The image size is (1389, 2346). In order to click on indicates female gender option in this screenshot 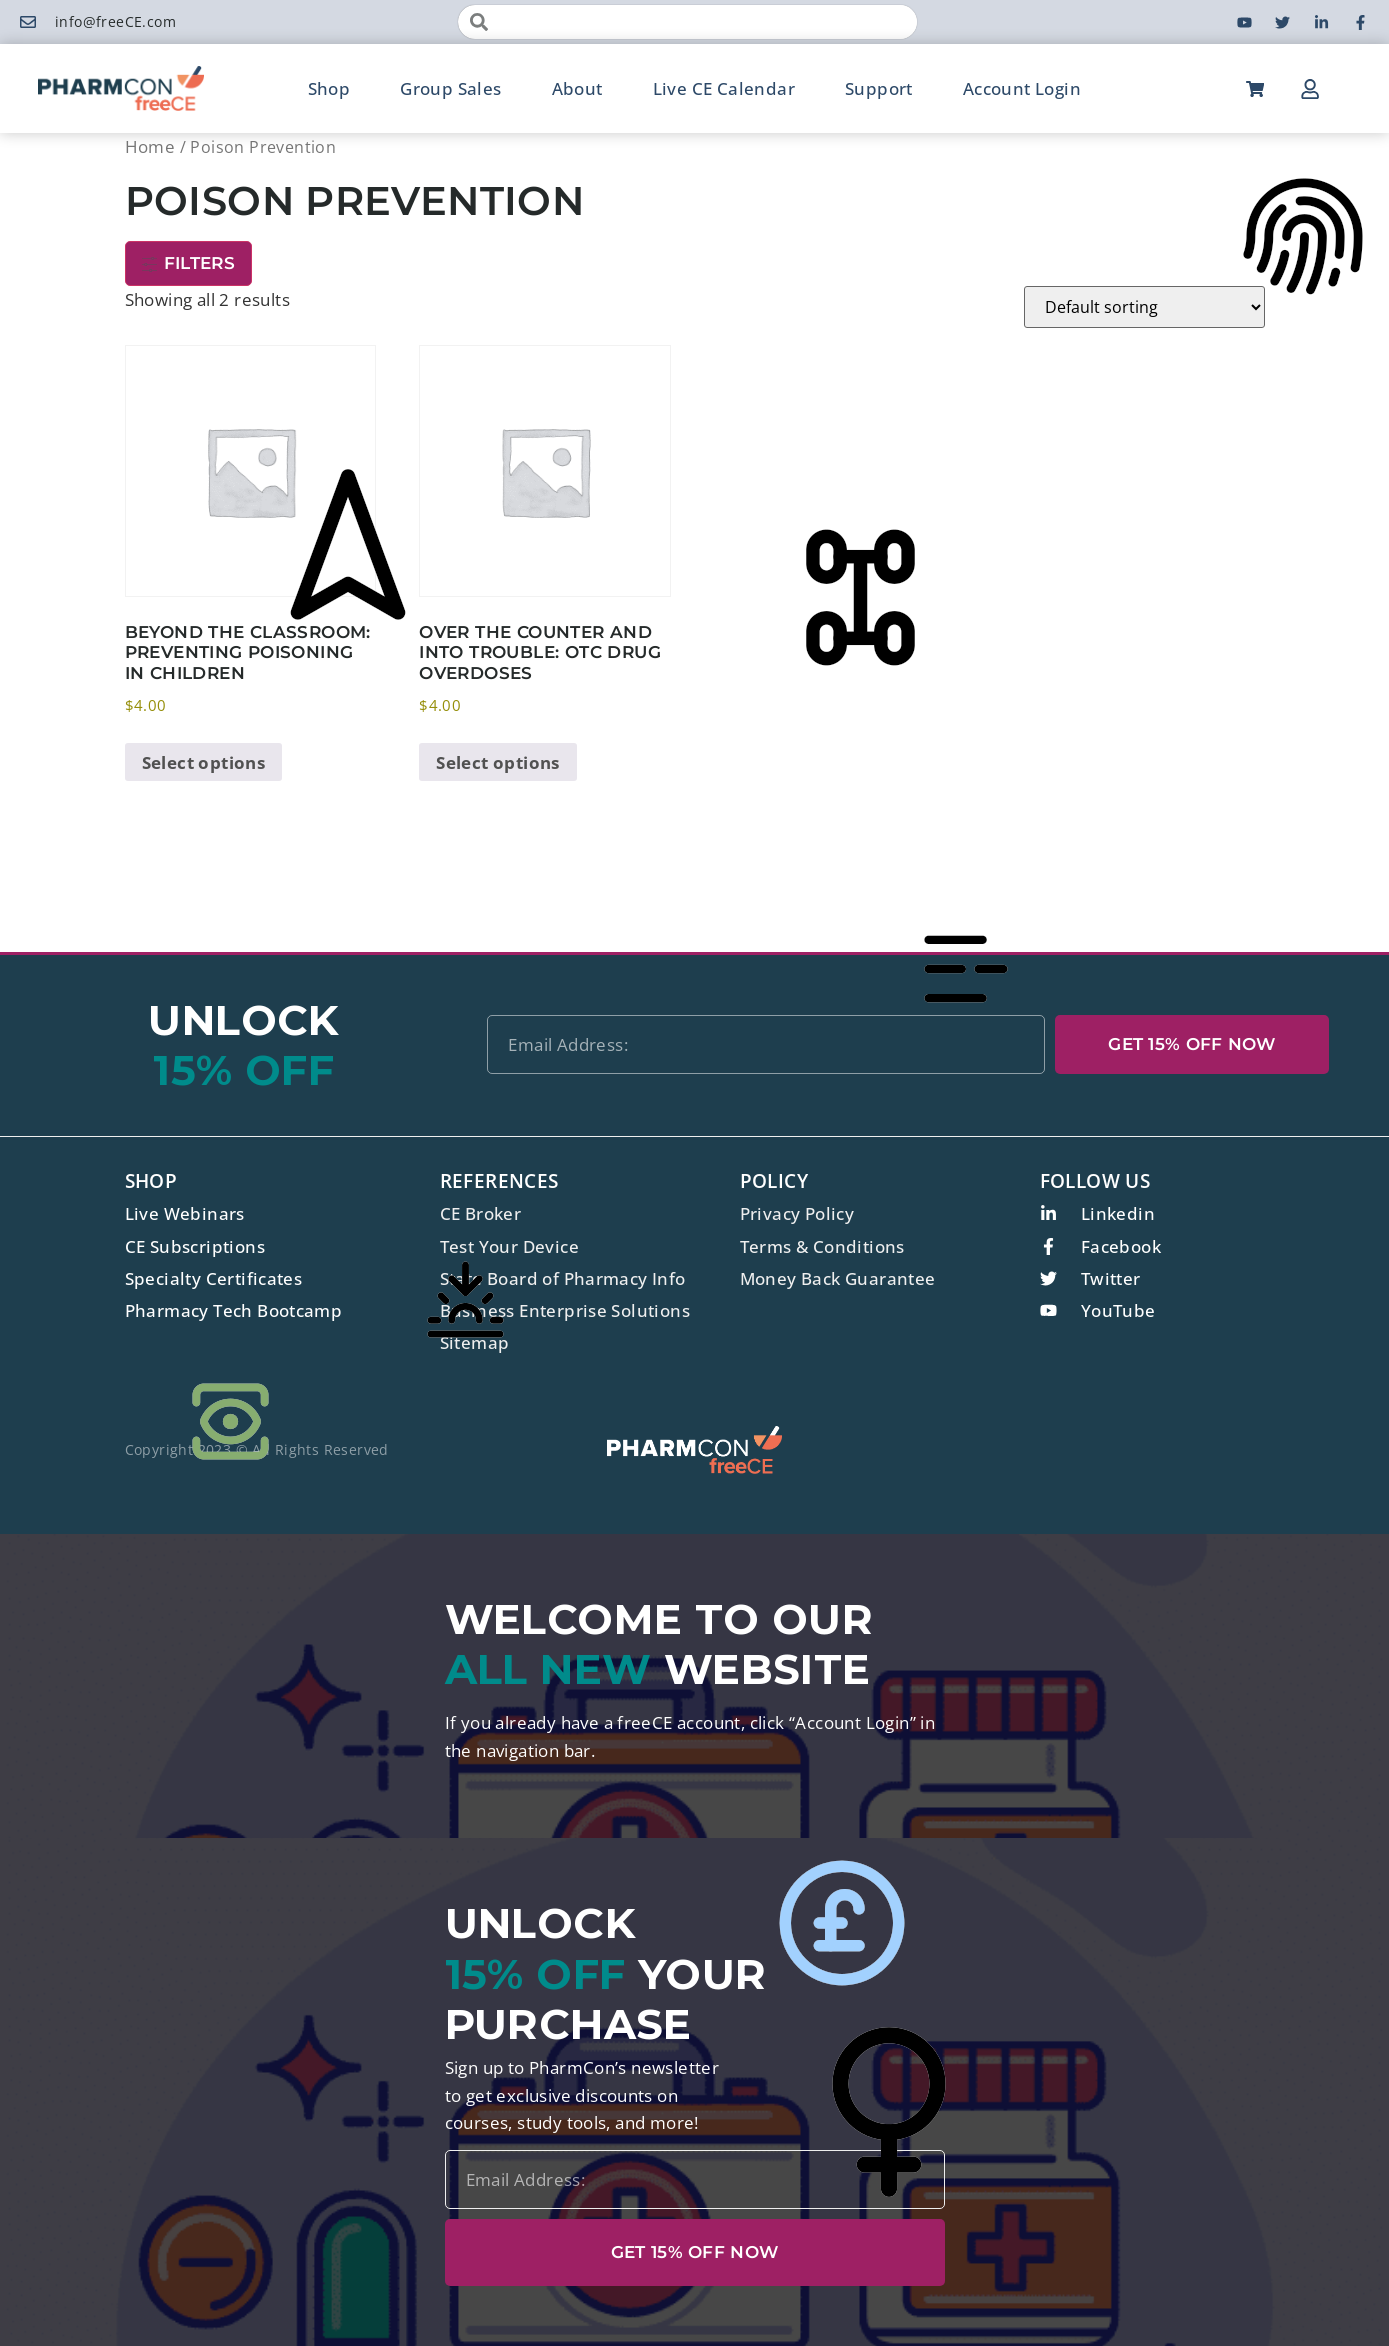, I will do `click(889, 2108)`.